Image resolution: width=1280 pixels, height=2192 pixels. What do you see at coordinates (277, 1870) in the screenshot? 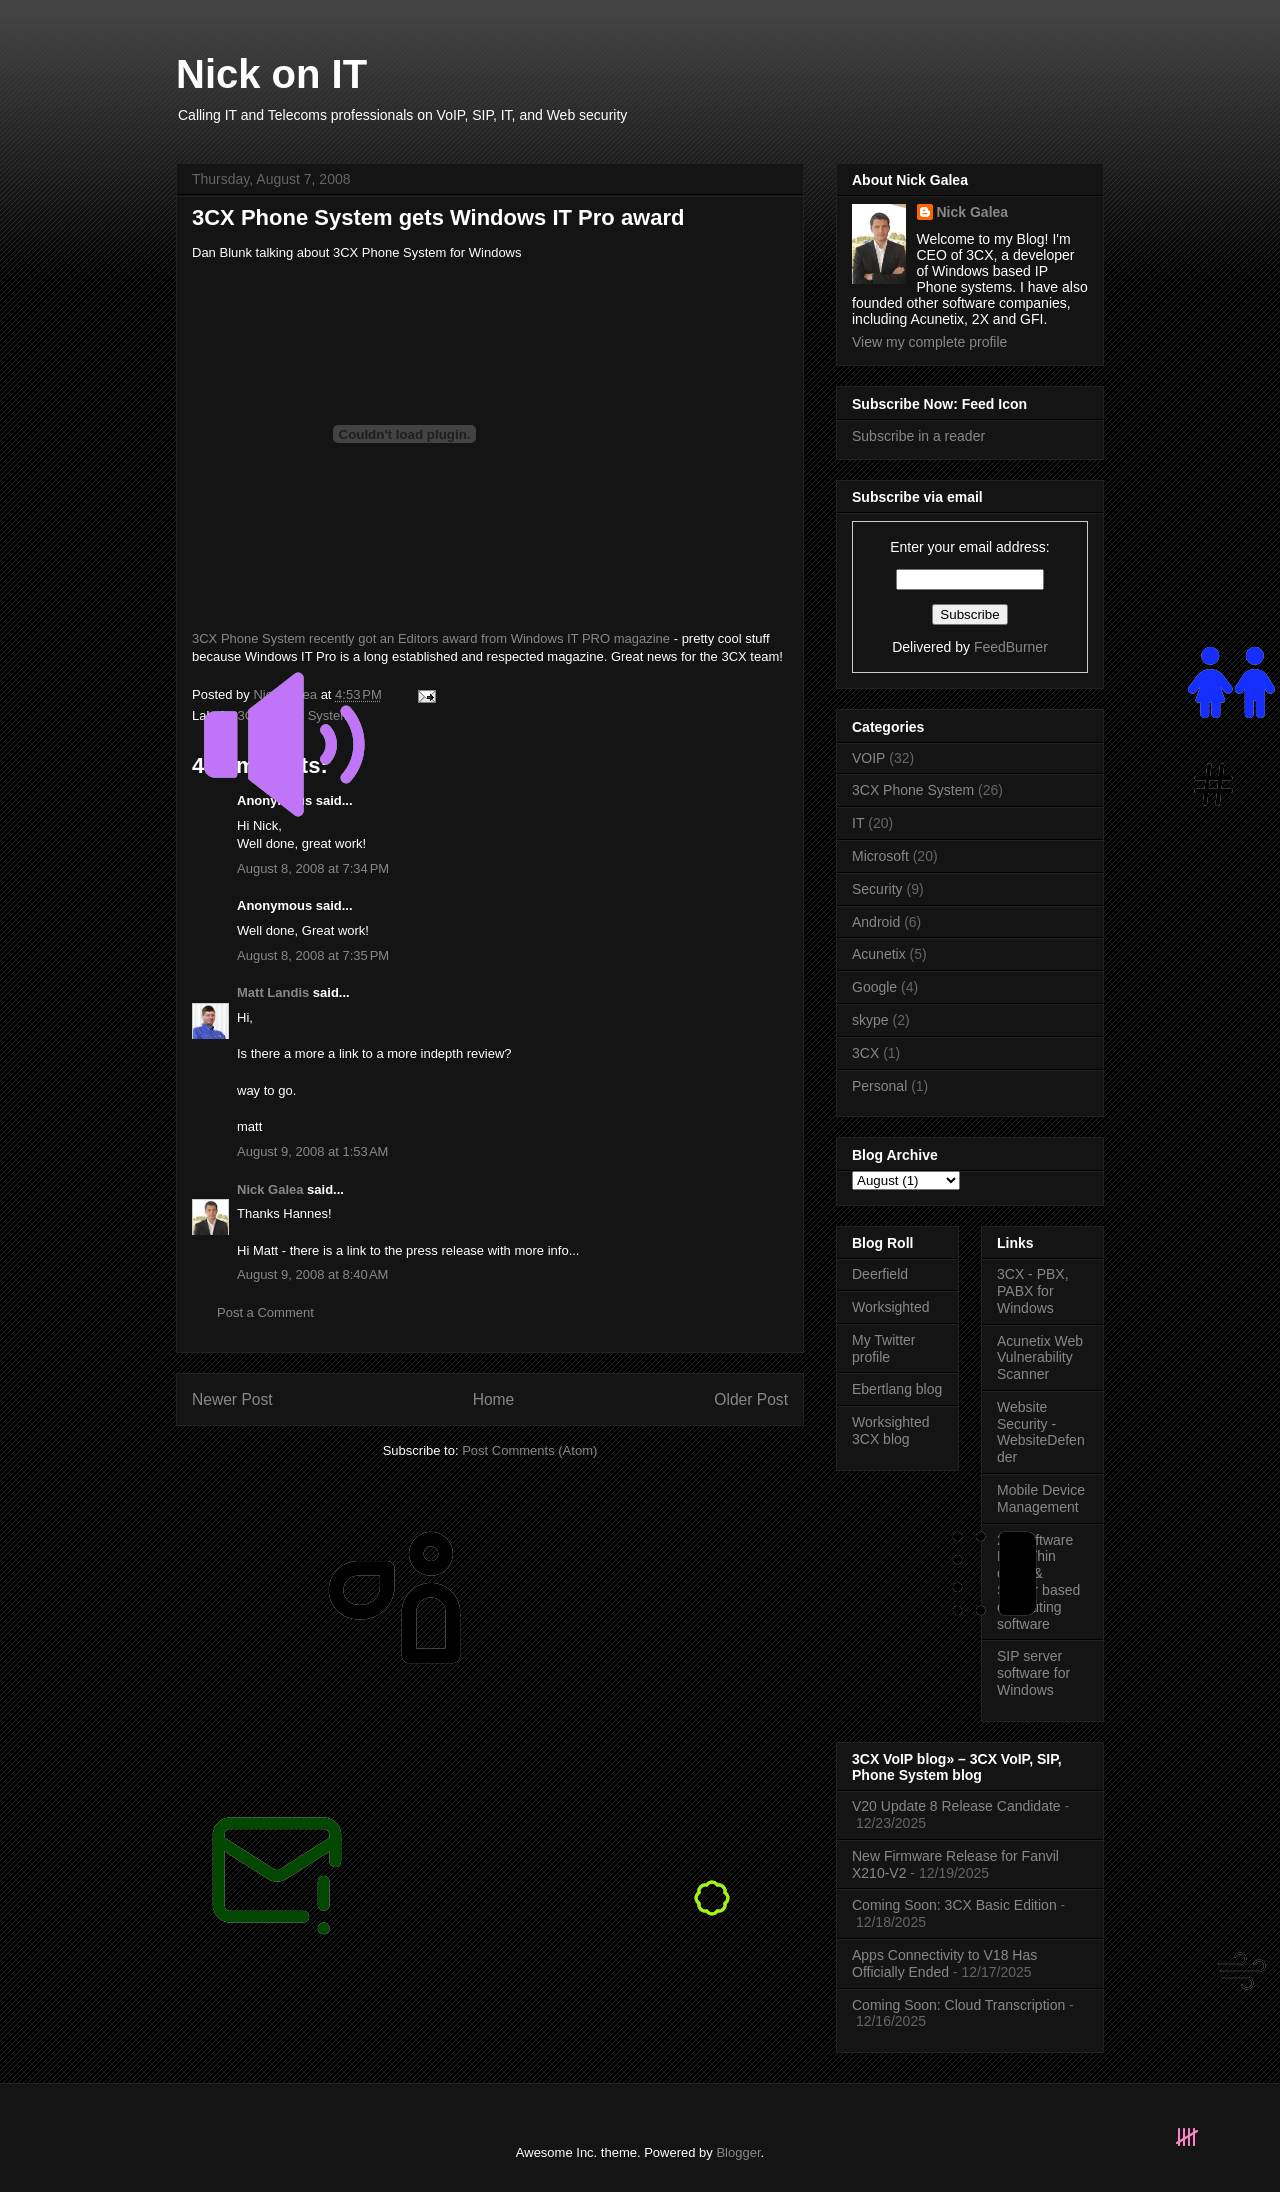
I see `indicates a problem with an email or message` at bounding box center [277, 1870].